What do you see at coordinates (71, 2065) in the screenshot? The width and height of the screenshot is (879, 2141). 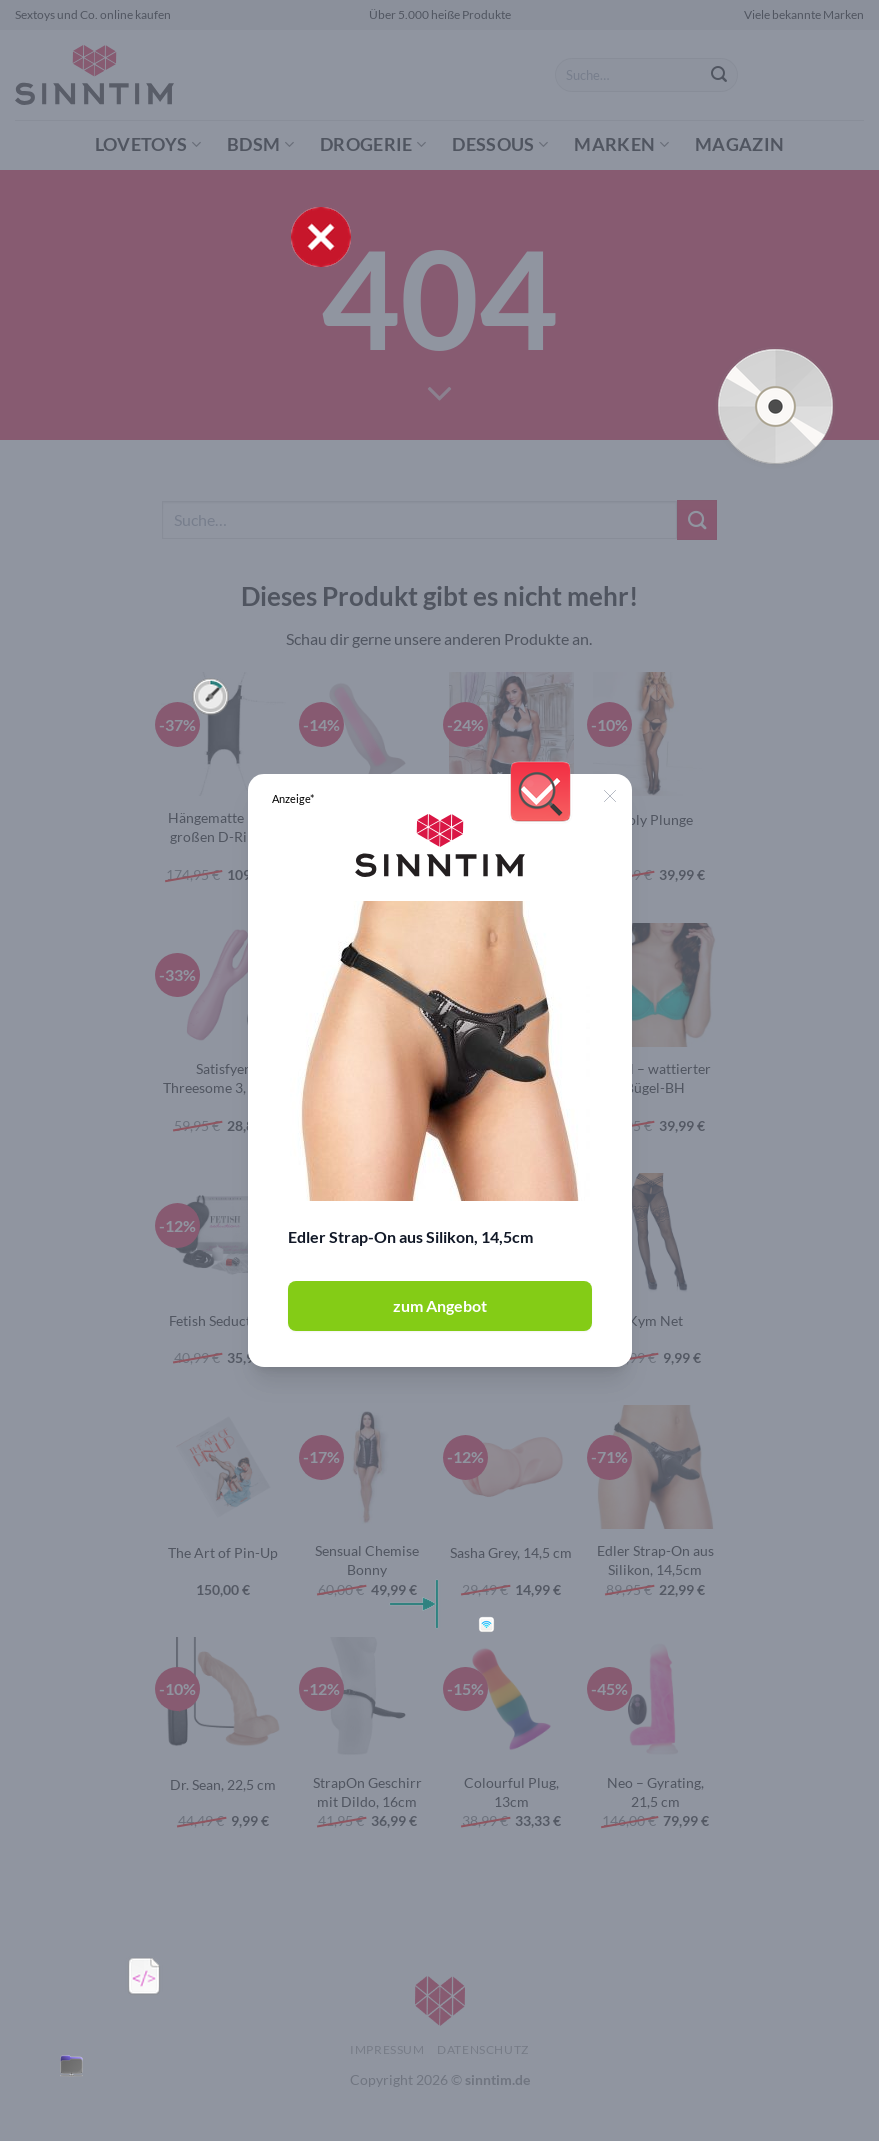 I see `access files stored on a remote server or network location` at bounding box center [71, 2065].